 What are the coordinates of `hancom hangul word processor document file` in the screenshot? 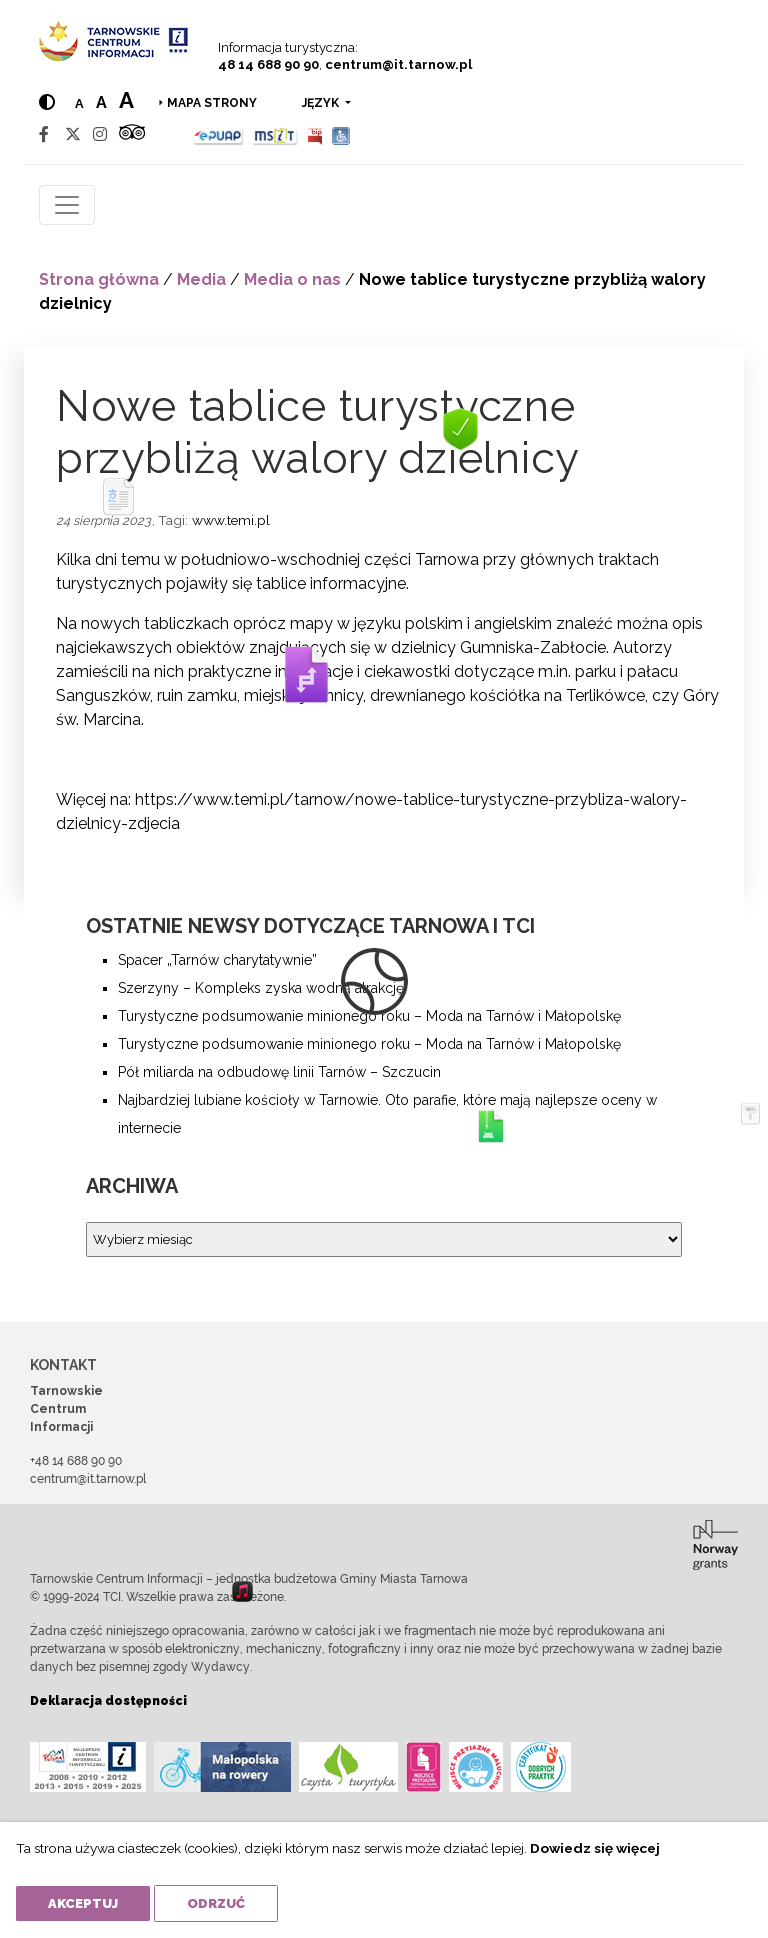 It's located at (118, 496).